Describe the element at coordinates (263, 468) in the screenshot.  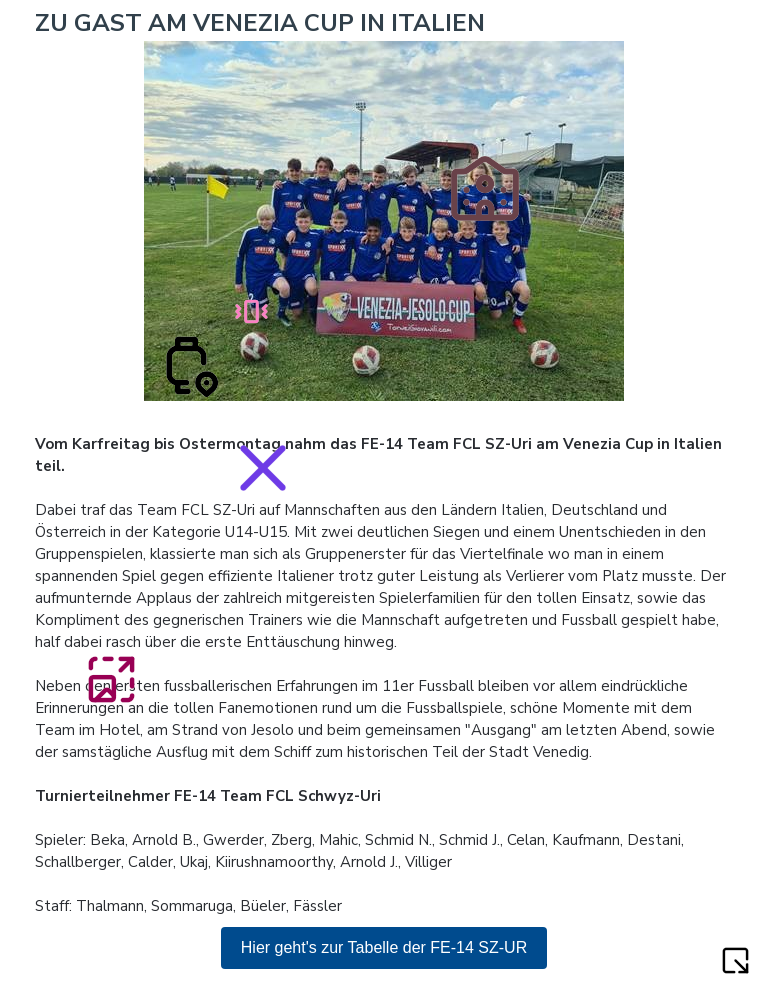
I see `close a window or dialog` at that location.